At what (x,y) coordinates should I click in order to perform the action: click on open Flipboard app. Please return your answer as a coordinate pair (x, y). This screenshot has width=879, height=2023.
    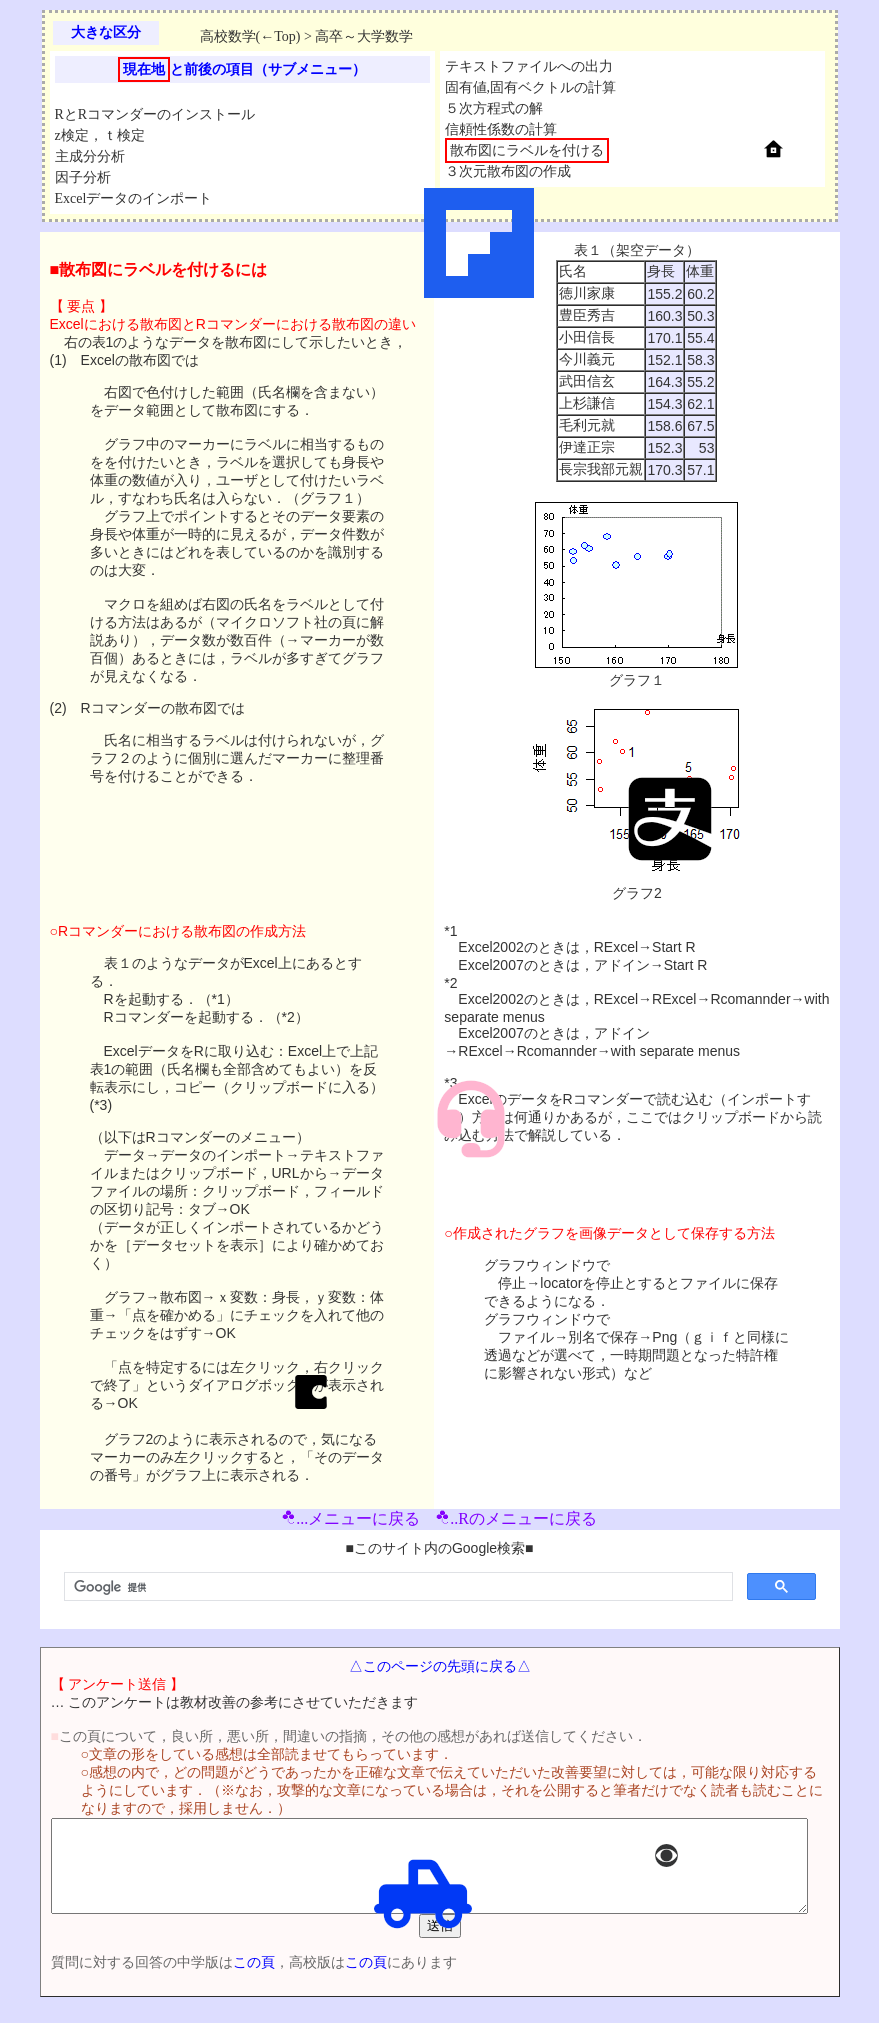
    Looking at the image, I should click on (479, 243).